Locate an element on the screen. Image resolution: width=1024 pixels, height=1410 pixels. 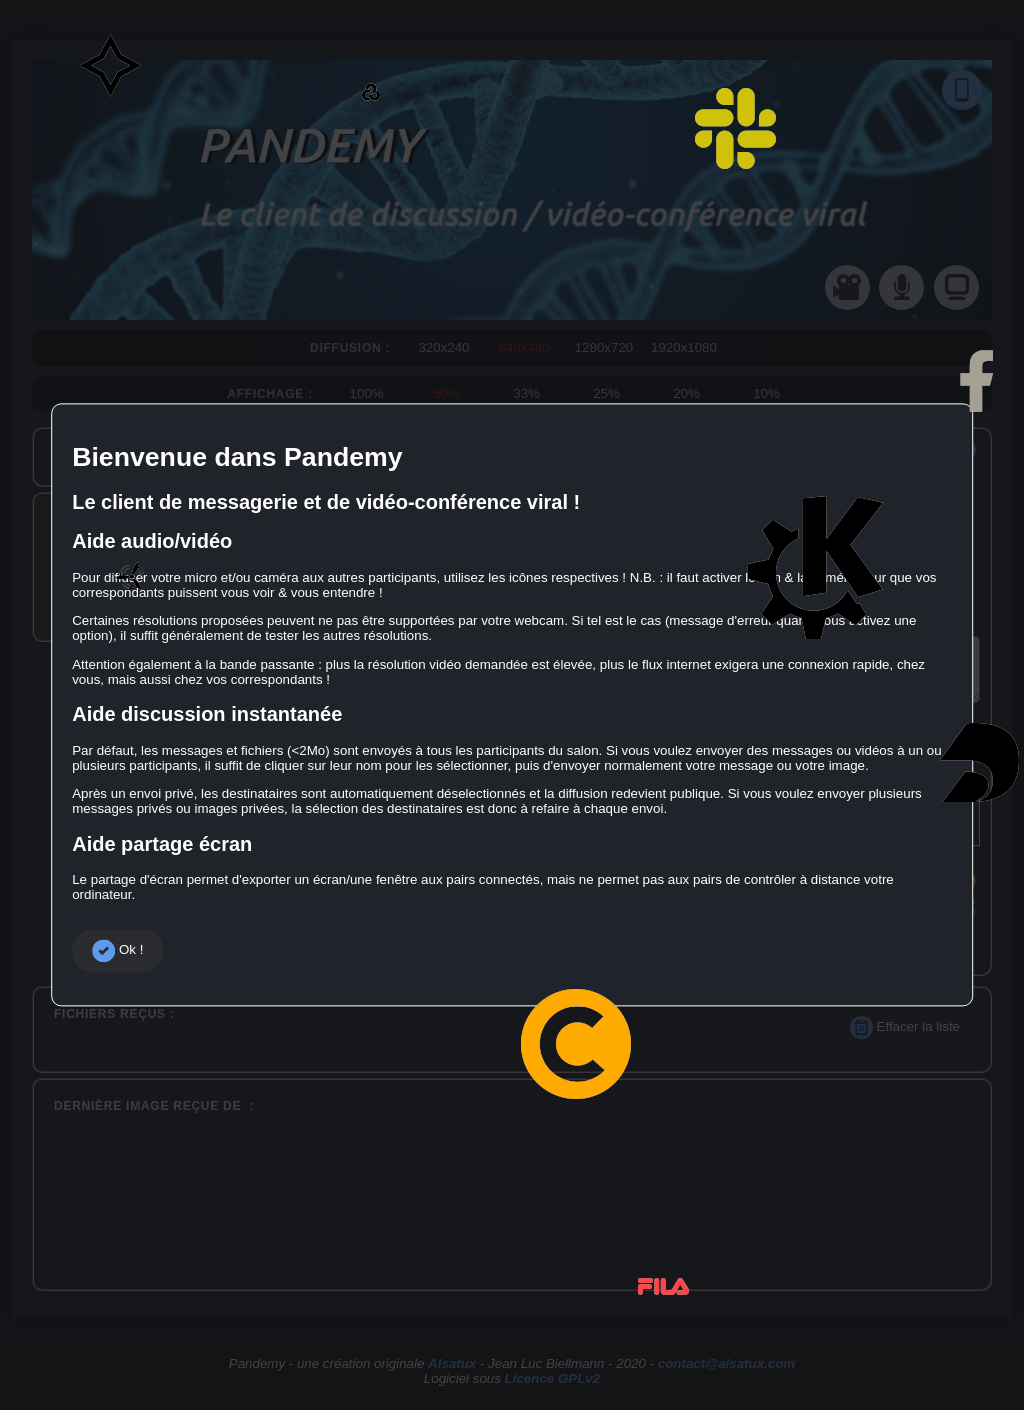
open Slack messaging app is located at coordinates (735, 128).